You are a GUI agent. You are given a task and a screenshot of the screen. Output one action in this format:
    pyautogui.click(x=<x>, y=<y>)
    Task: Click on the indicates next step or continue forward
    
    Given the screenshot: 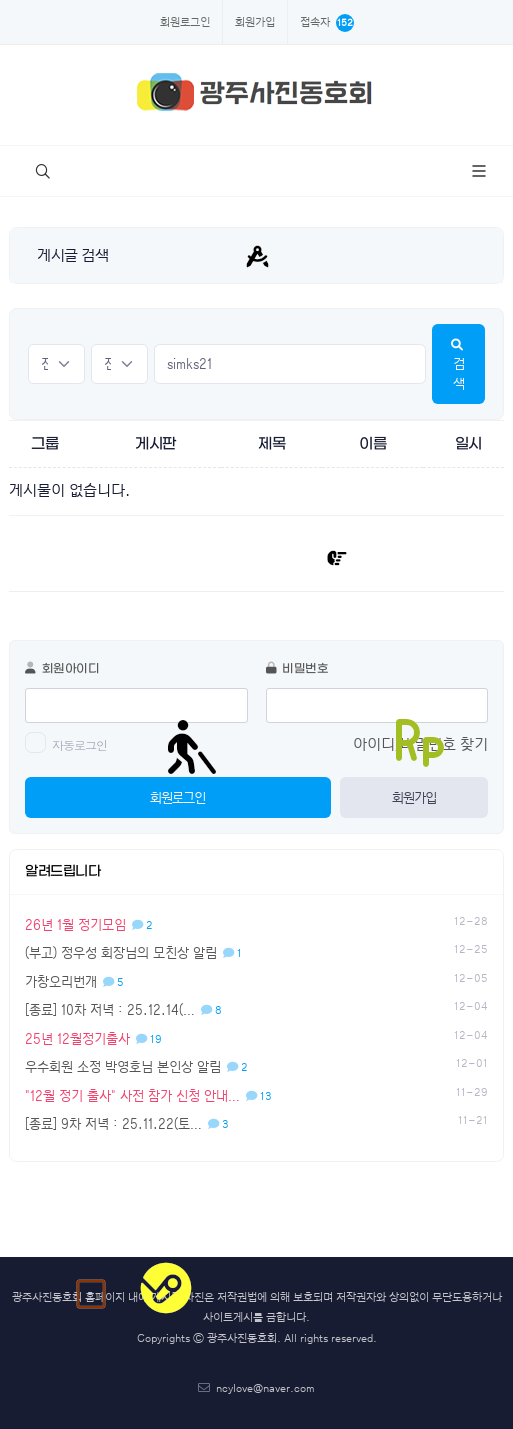 What is the action you would take?
    pyautogui.click(x=337, y=558)
    